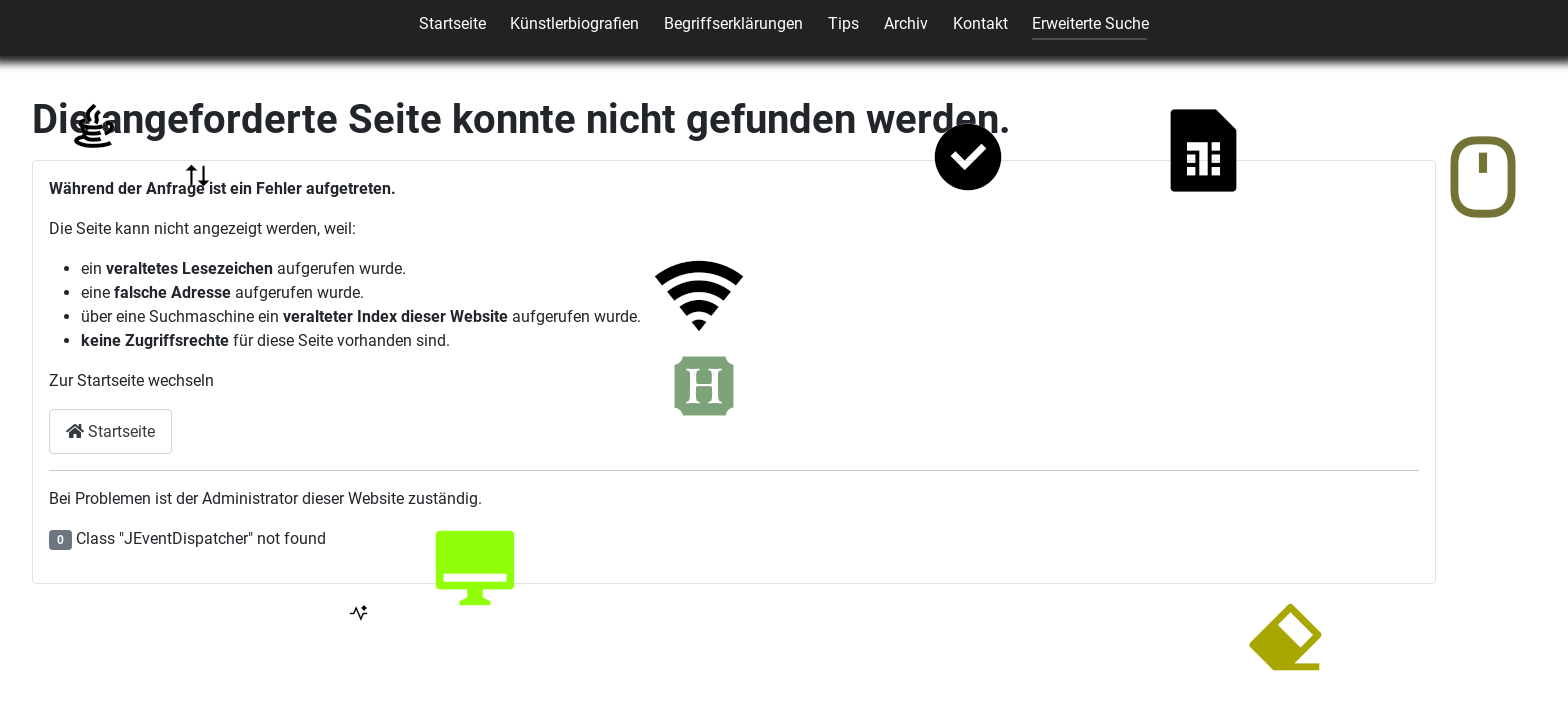 The width and height of the screenshot is (1568, 720). I want to click on indicates mouse input device connected, so click(1483, 177).